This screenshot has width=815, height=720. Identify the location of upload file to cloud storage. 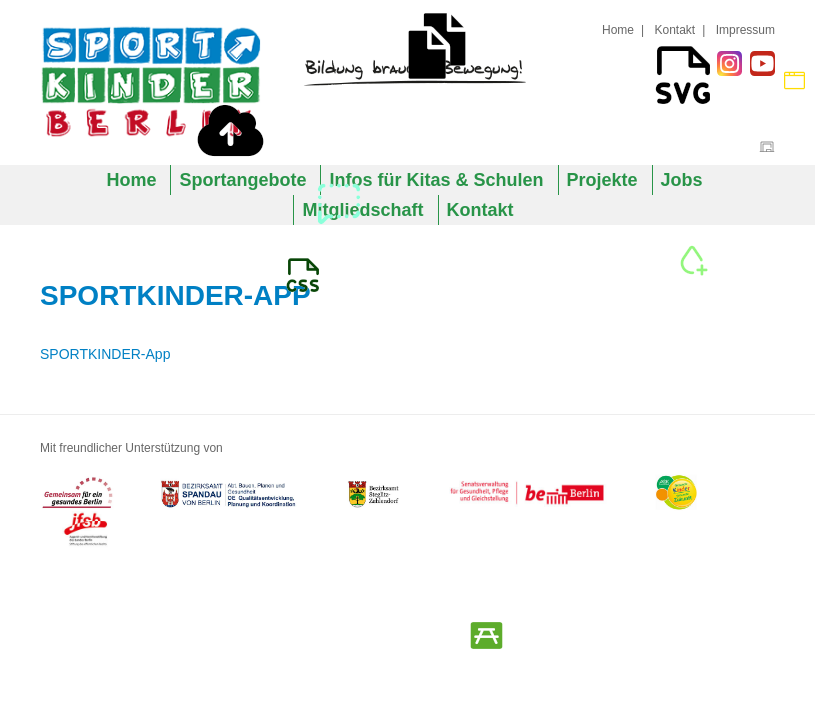
(230, 130).